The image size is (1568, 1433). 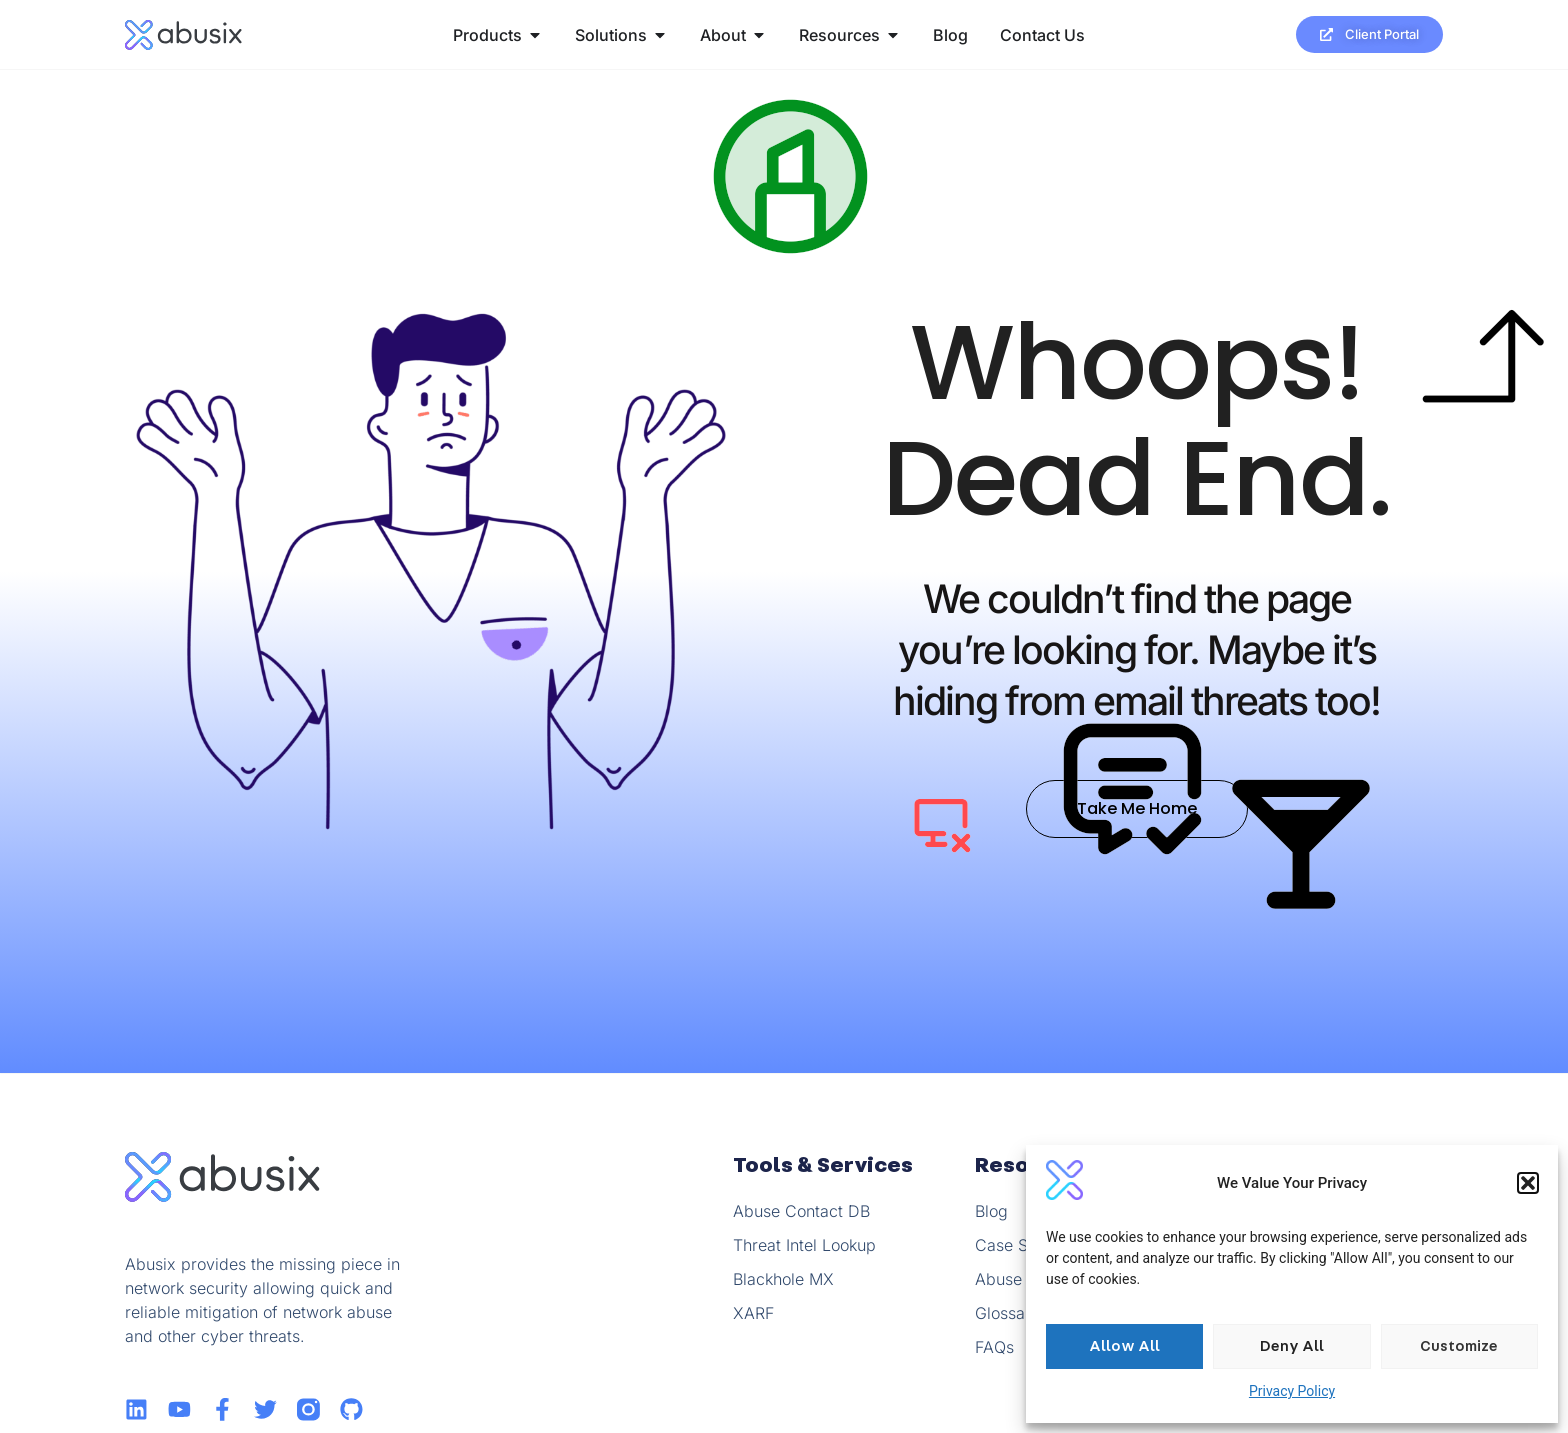 I want to click on disconnect or remove desktop device, so click(x=941, y=823).